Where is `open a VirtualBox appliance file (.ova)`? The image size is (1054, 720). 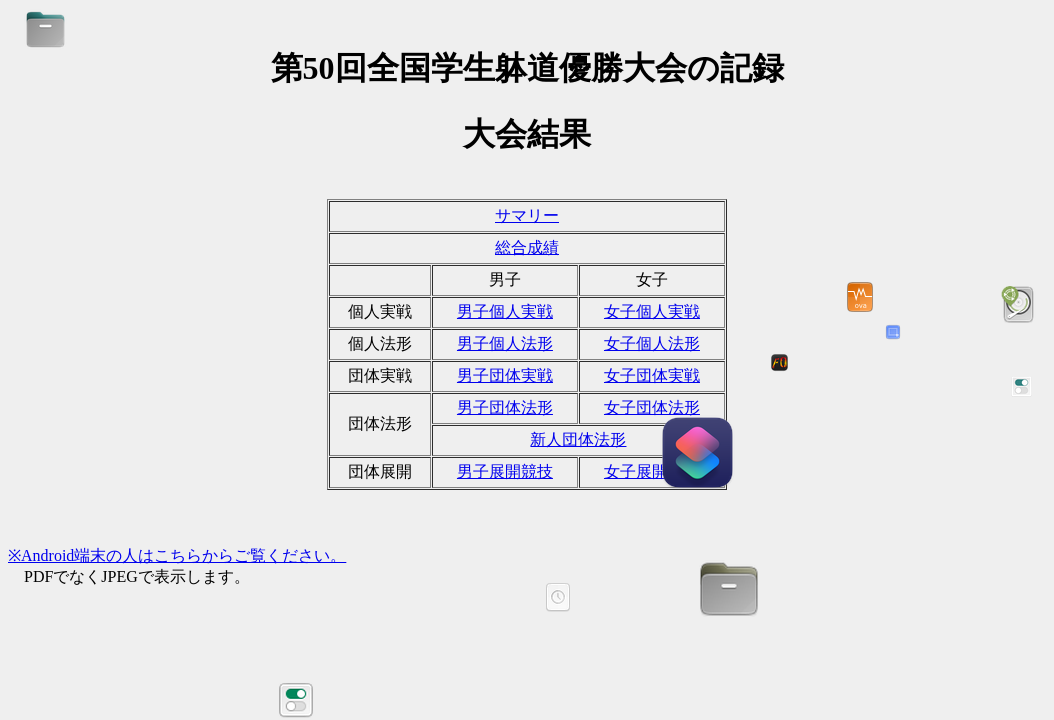
open a VirtualBox appliance file (.ova) is located at coordinates (860, 297).